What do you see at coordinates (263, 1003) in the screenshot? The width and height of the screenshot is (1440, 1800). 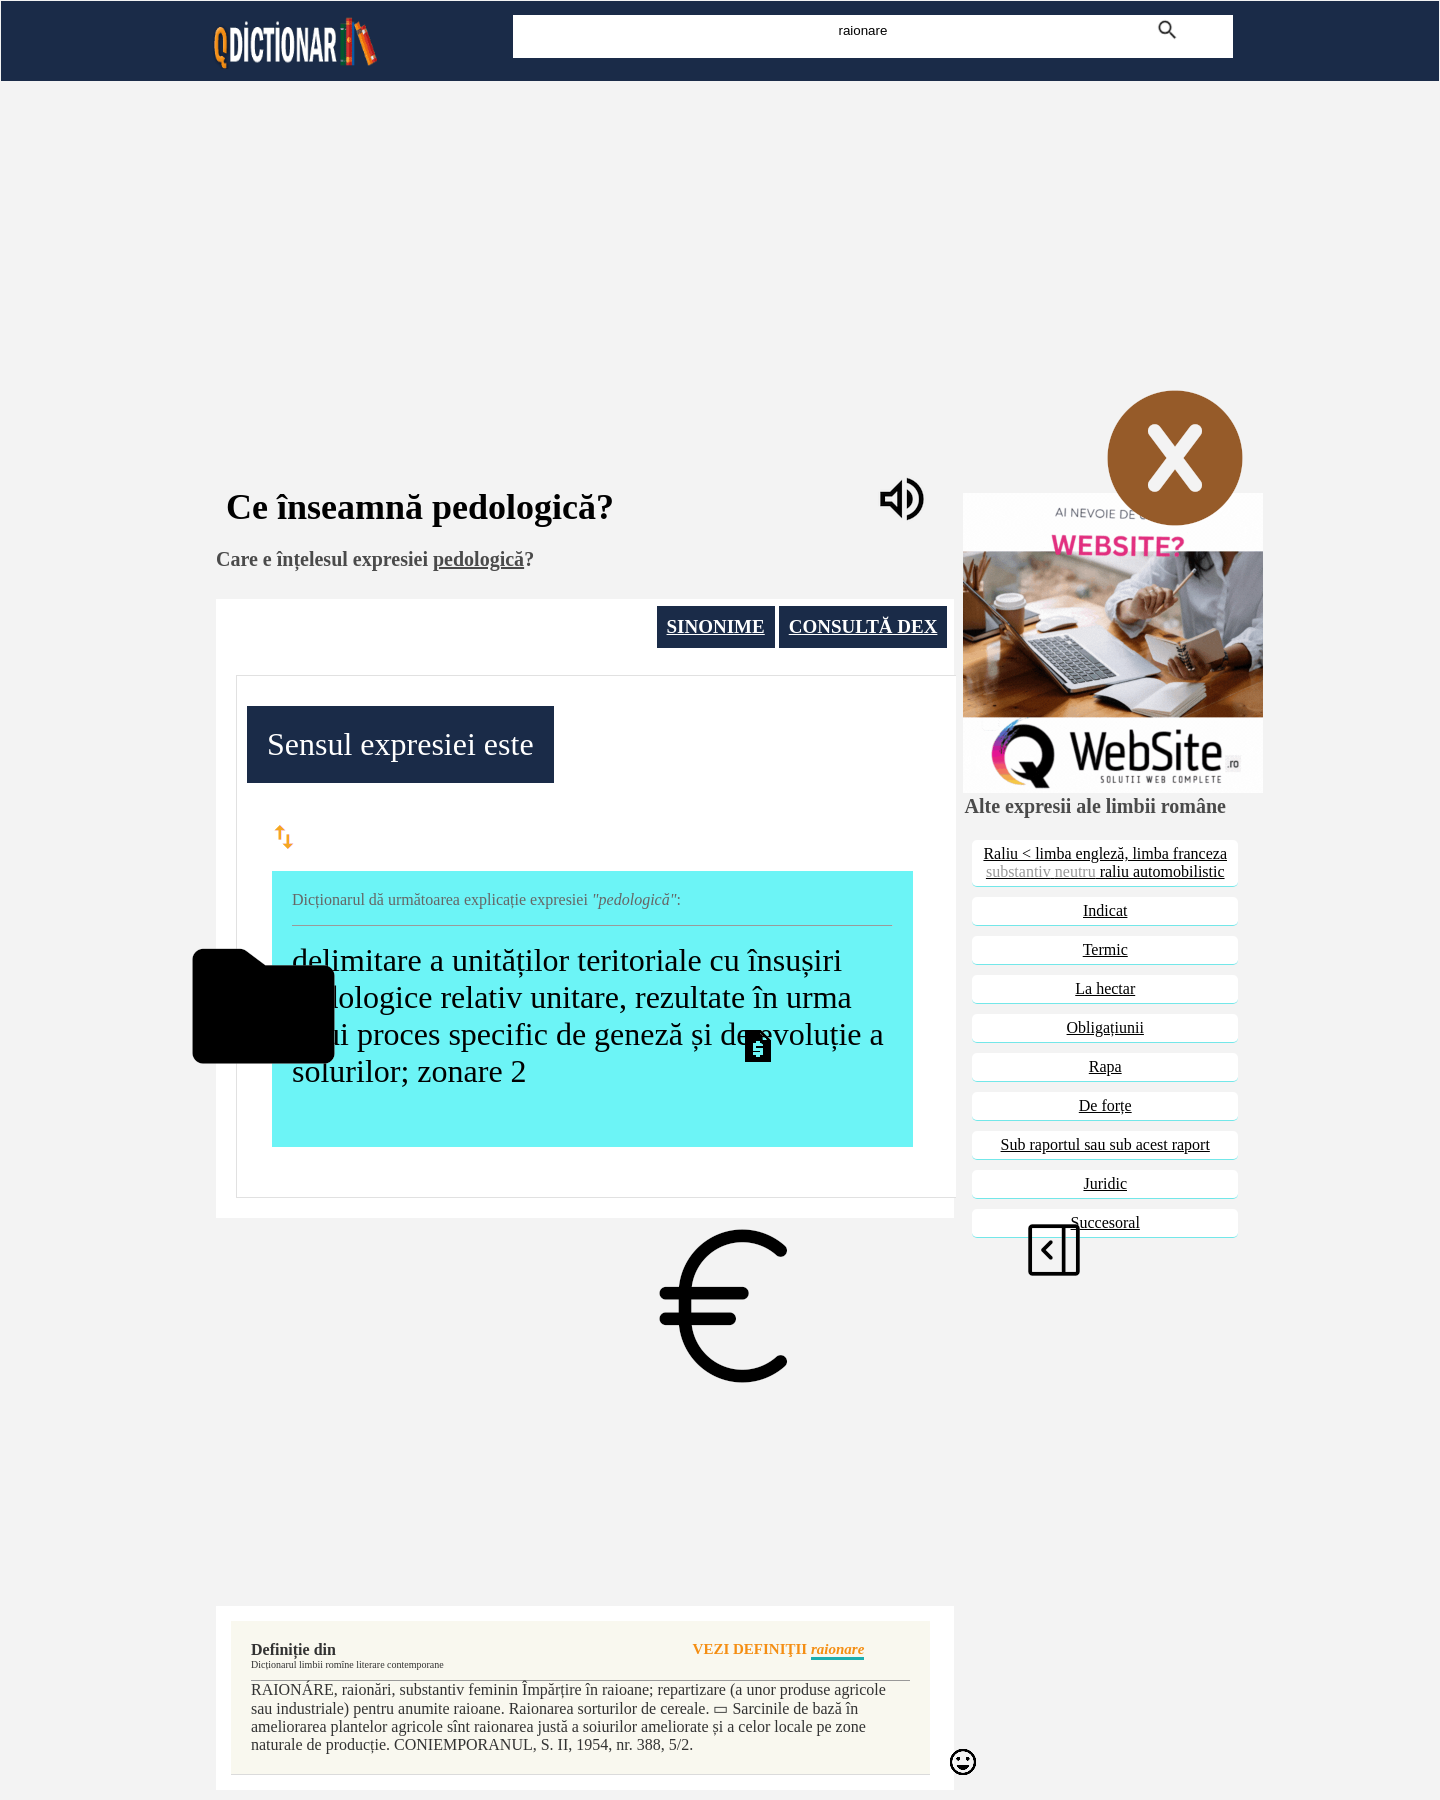 I see `open a folder to view its contents` at bounding box center [263, 1003].